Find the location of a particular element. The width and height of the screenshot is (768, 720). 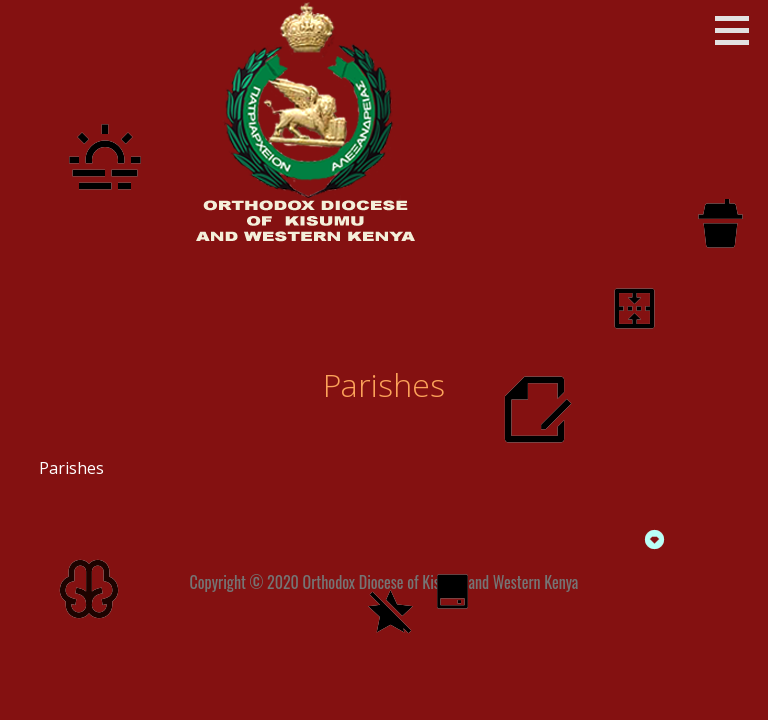

access storage or hard drive settings is located at coordinates (452, 591).